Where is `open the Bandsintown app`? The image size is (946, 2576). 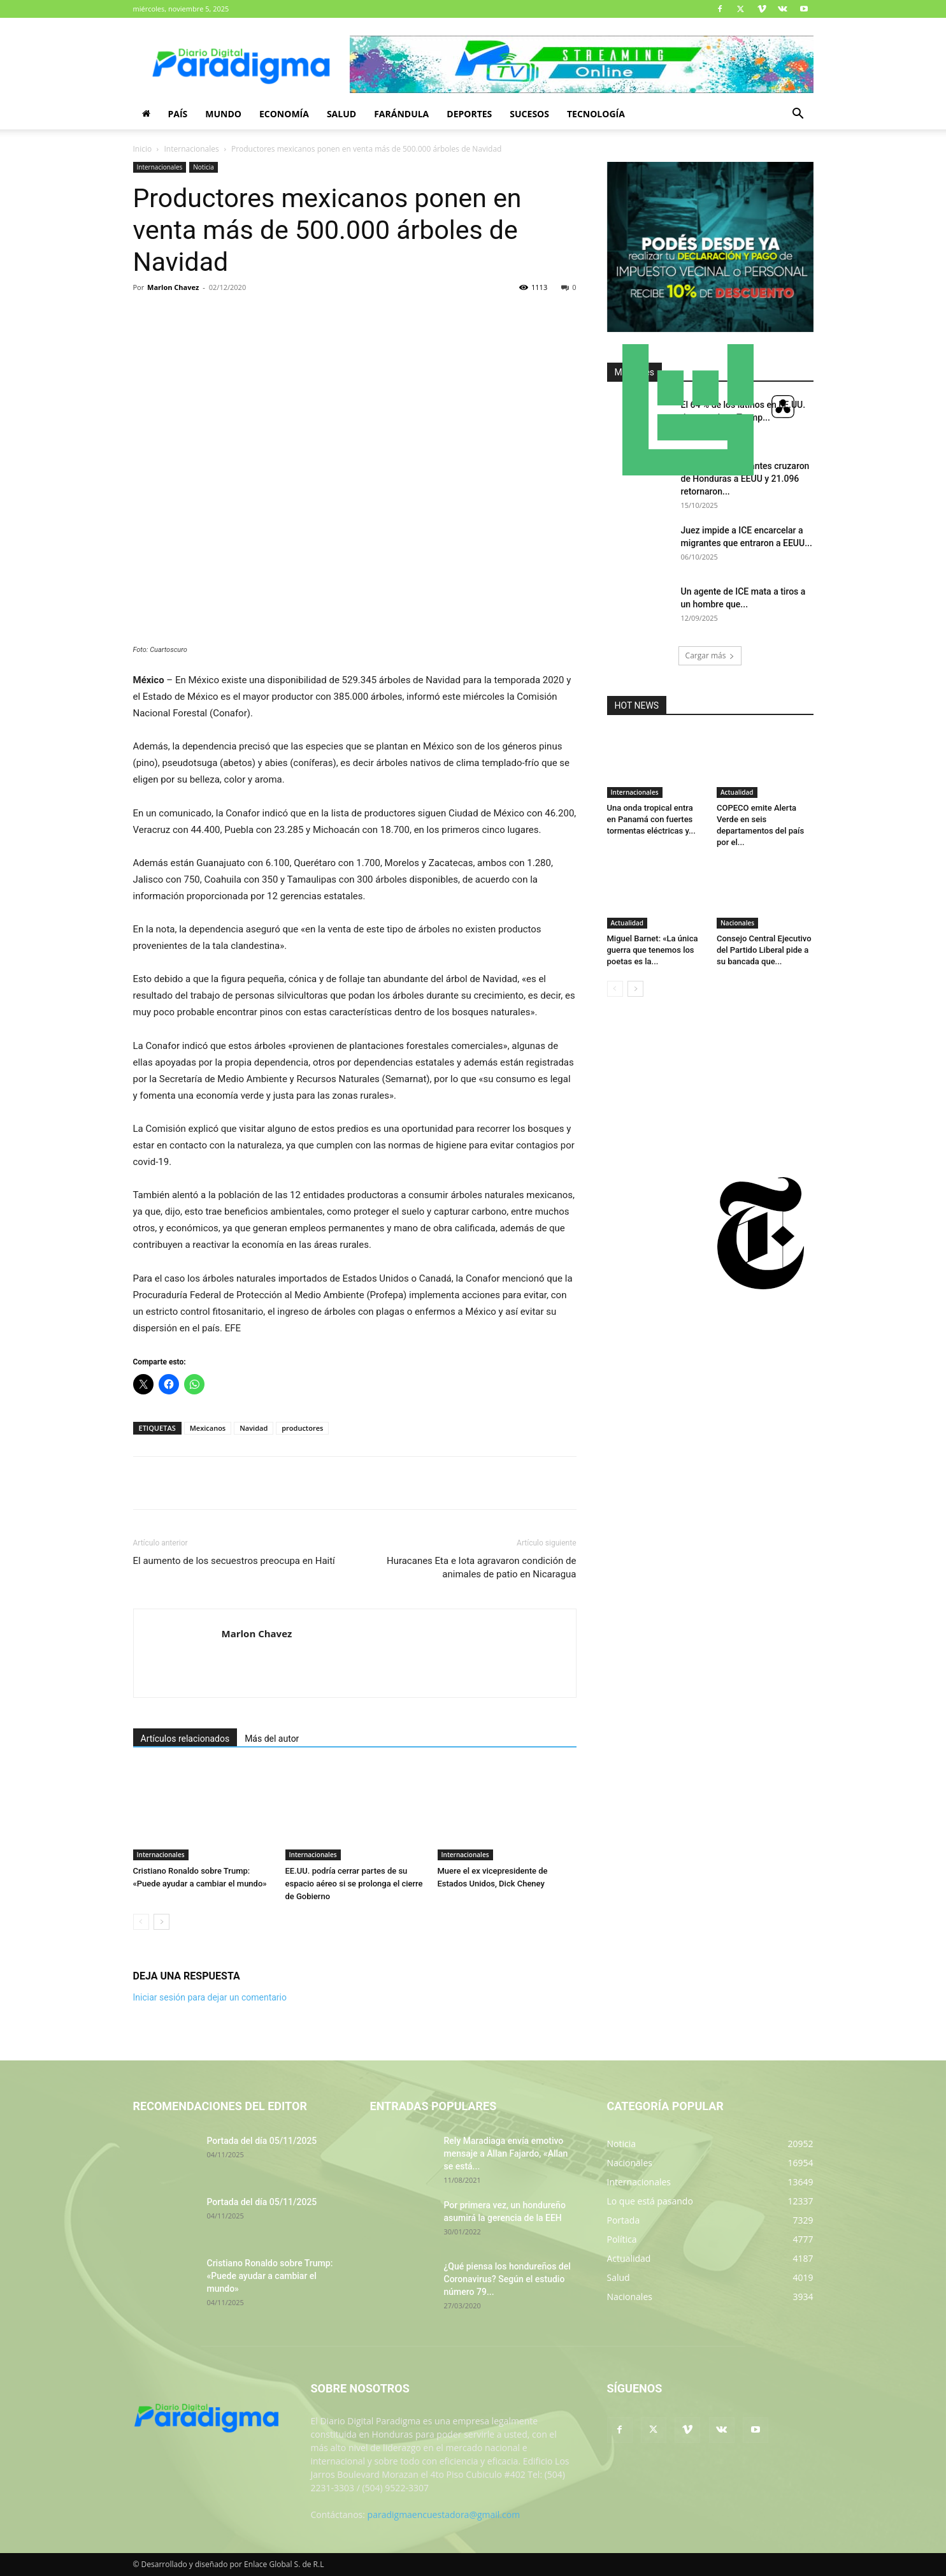
open the Bandsintown app is located at coordinates (688, 410).